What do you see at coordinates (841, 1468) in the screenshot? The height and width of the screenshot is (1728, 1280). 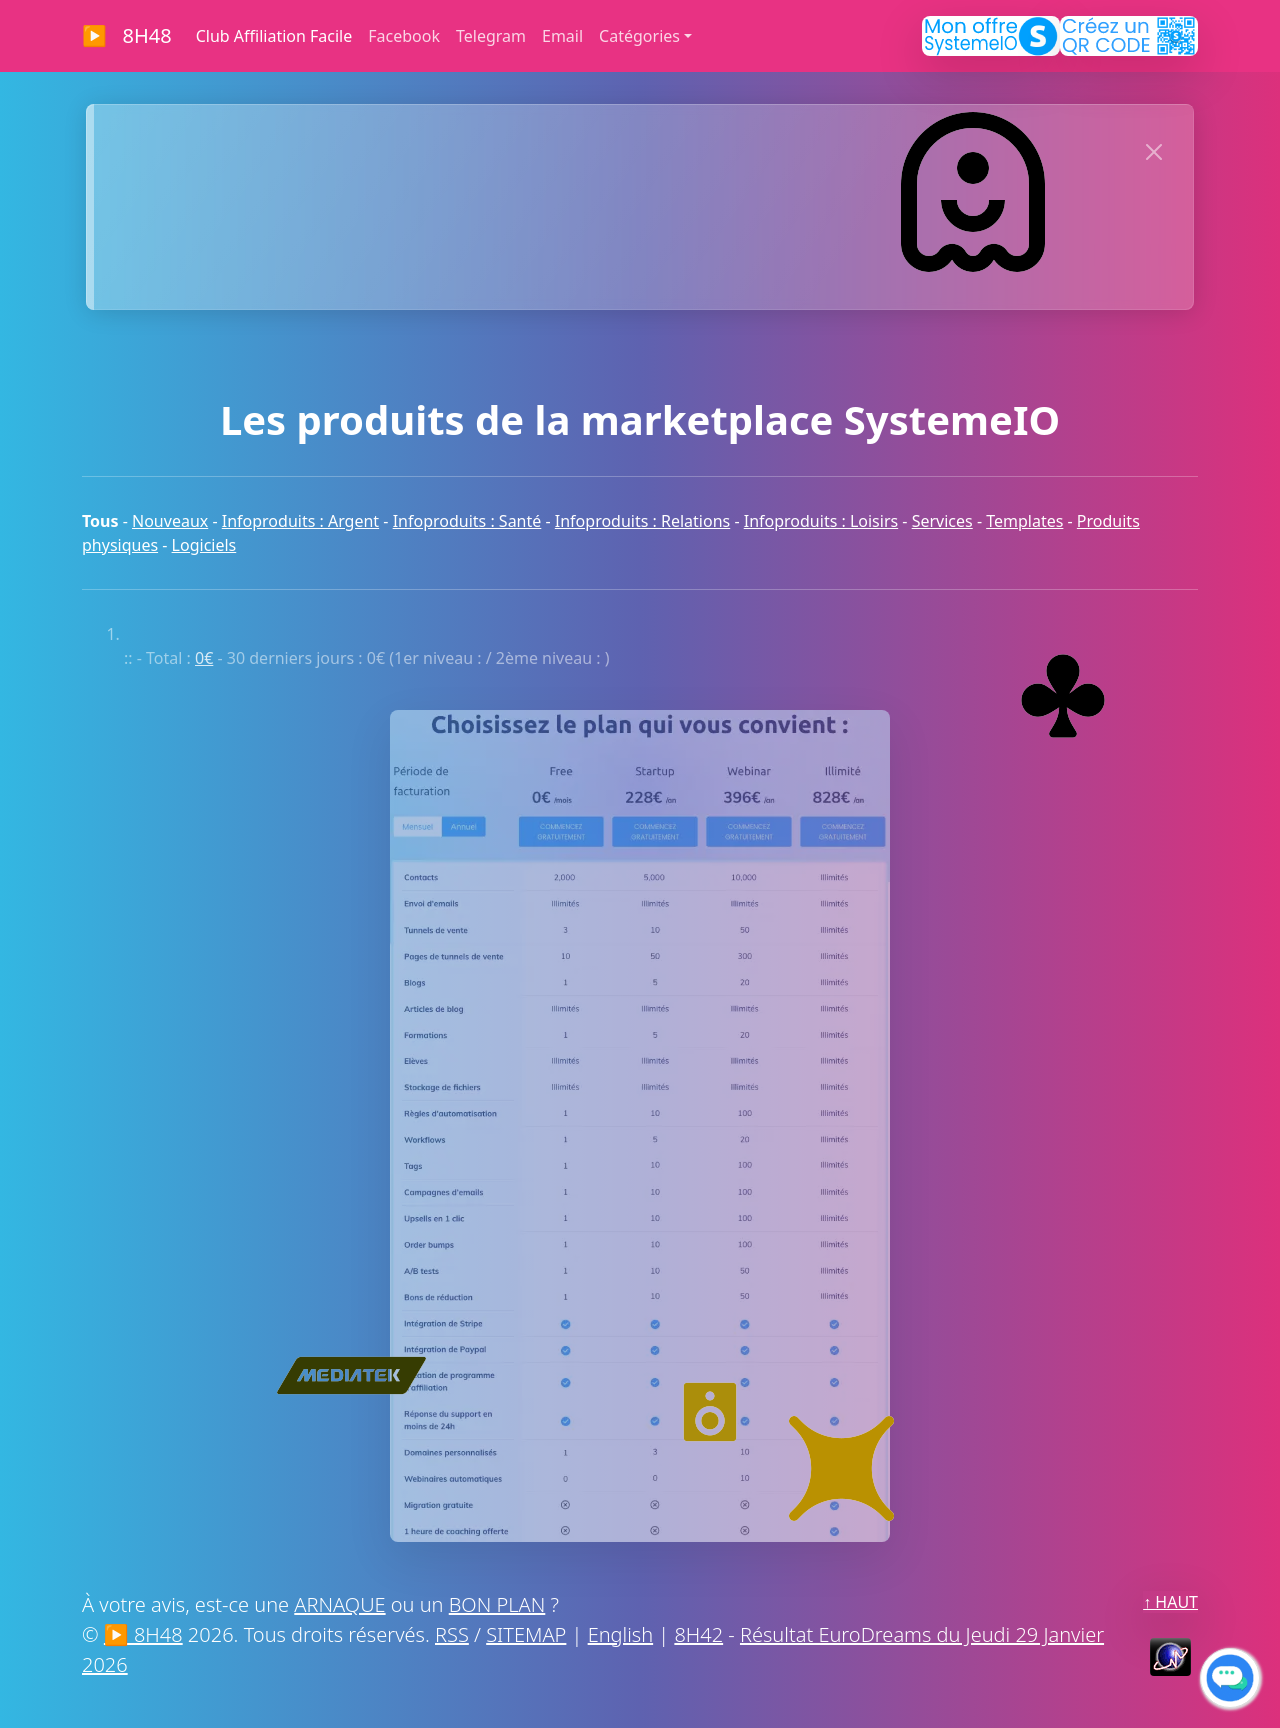 I see `nextra documentation framework logo` at bounding box center [841, 1468].